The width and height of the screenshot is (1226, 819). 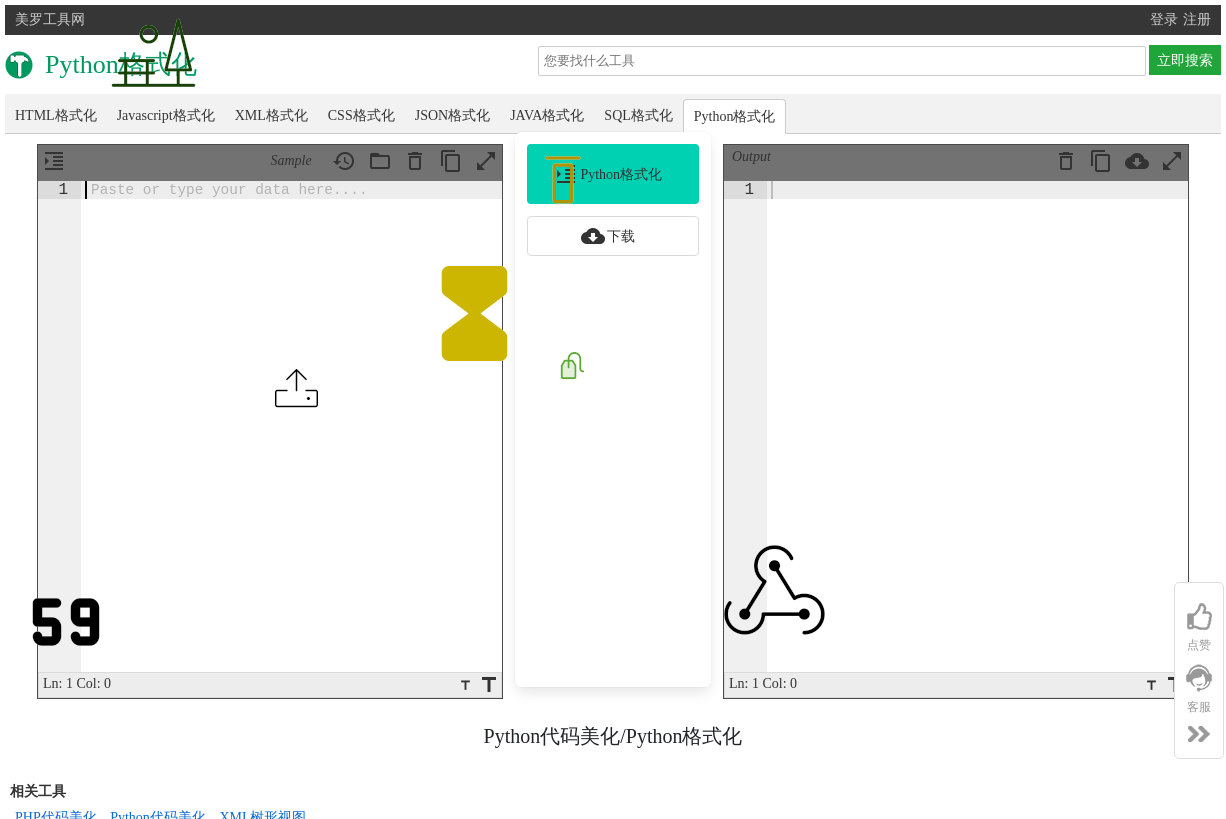 I want to click on tea or hot beverage options, so click(x=571, y=366).